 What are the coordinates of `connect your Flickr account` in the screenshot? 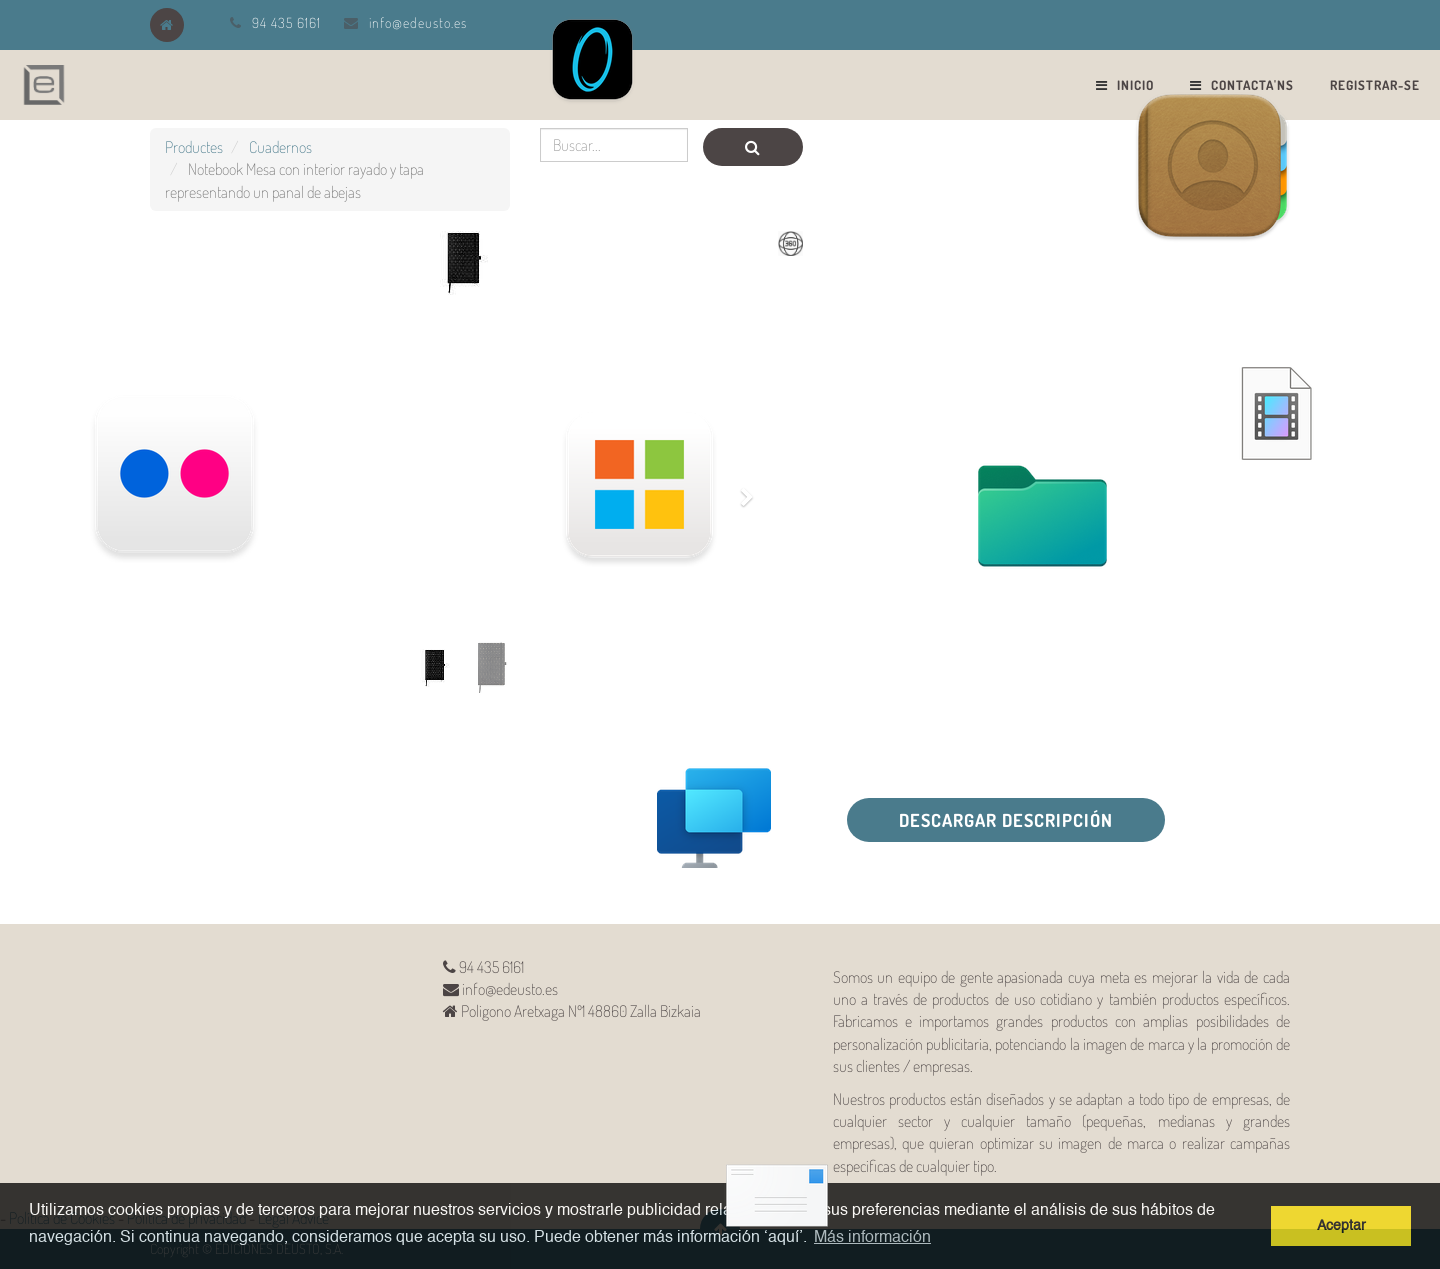 It's located at (174, 473).